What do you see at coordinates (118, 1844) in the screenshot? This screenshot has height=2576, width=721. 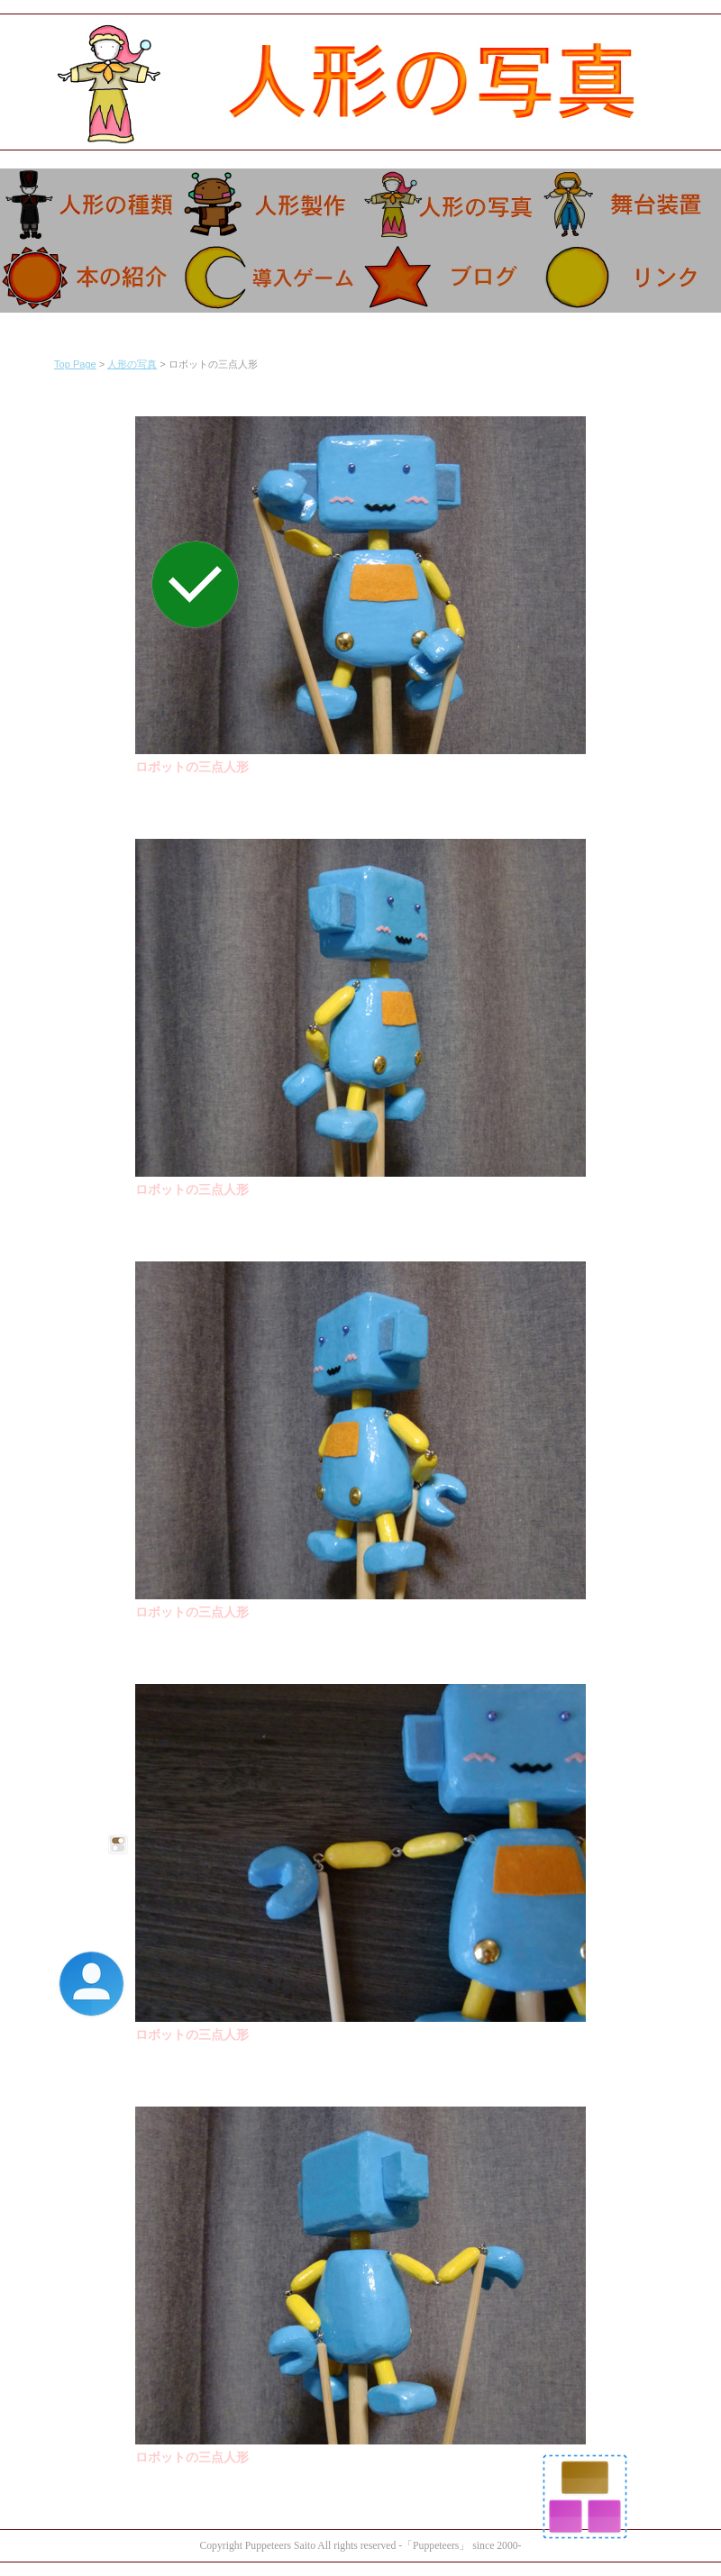 I see `open gnome tweaks settings` at bounding box center [118, 1844].